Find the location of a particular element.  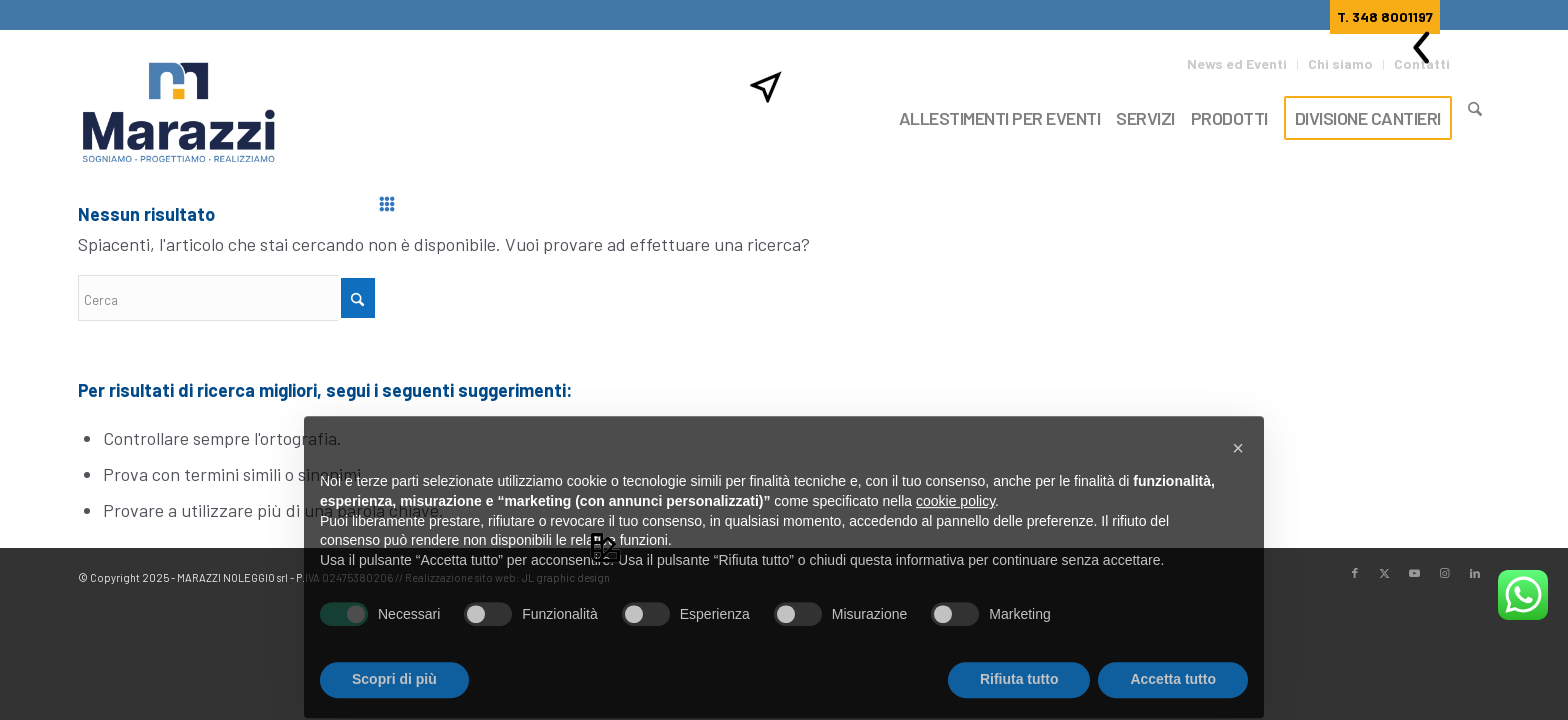

access navigation or get directions is located at coordinates (766, 87).